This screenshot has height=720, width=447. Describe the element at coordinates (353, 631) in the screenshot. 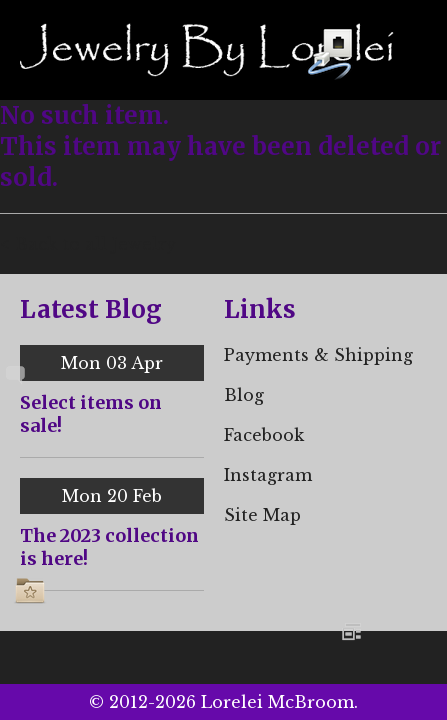

I see `remove all items from the list` at that location.